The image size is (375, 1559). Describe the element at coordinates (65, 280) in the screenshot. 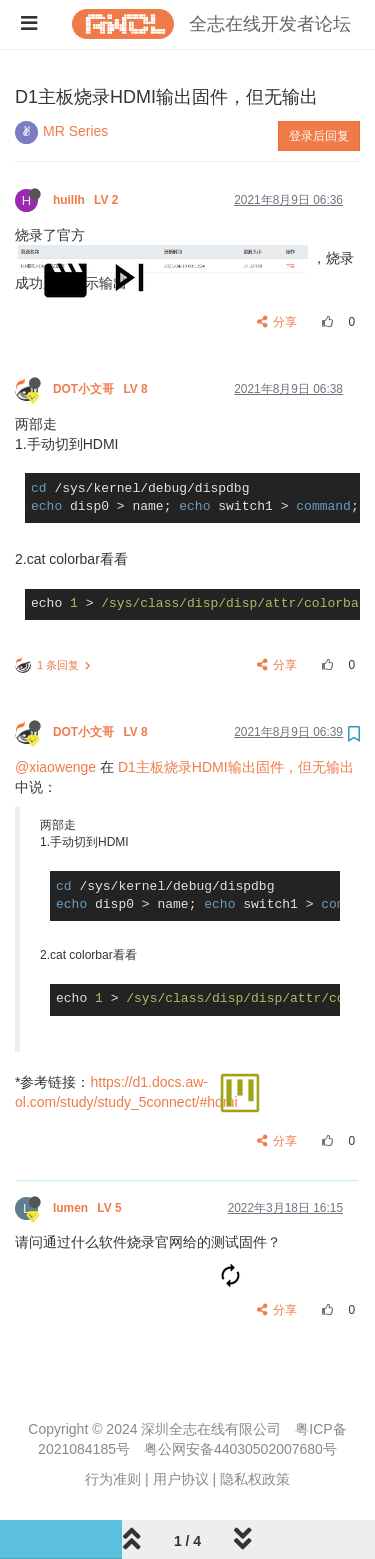

I see `access video or movie content` at that location.